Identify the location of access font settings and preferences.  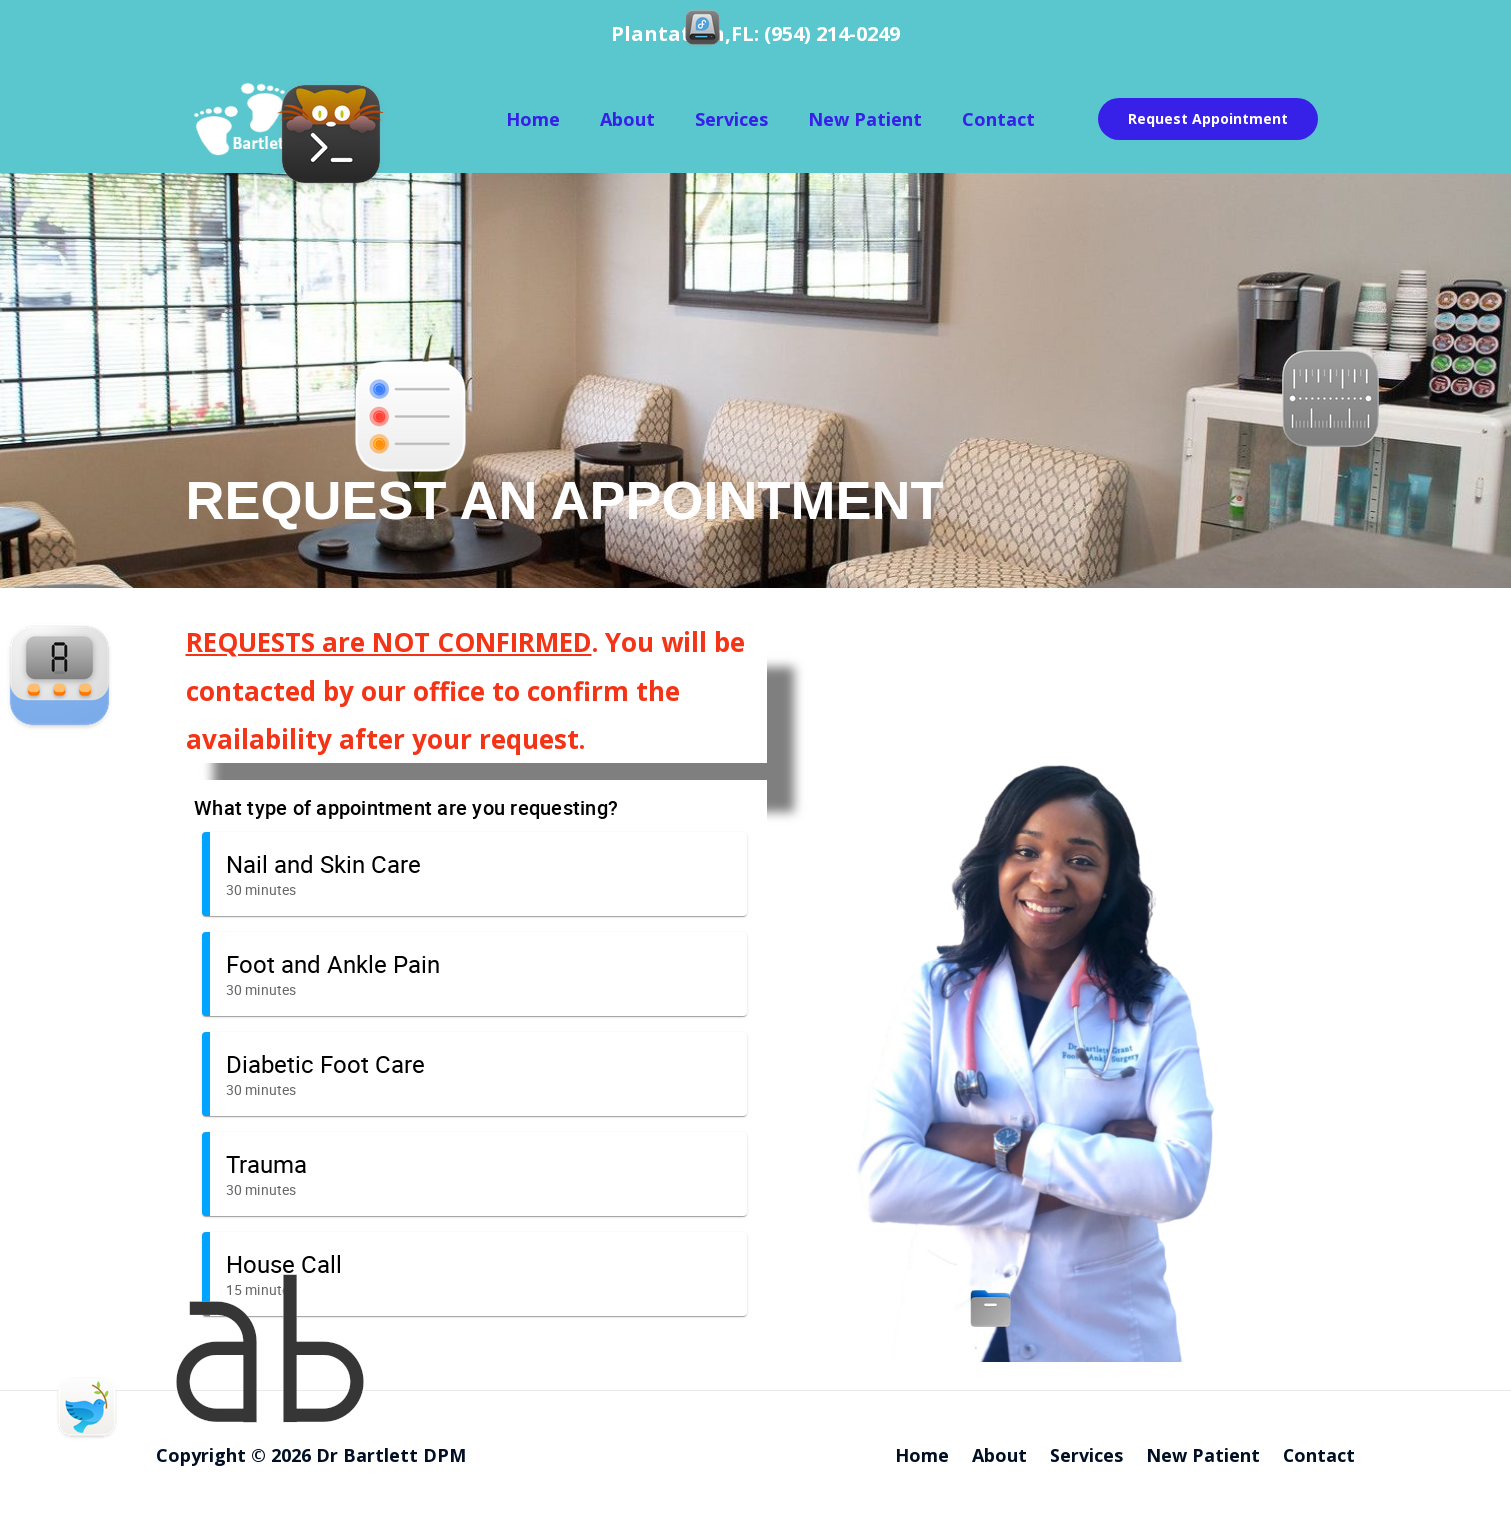
(270, 1355).